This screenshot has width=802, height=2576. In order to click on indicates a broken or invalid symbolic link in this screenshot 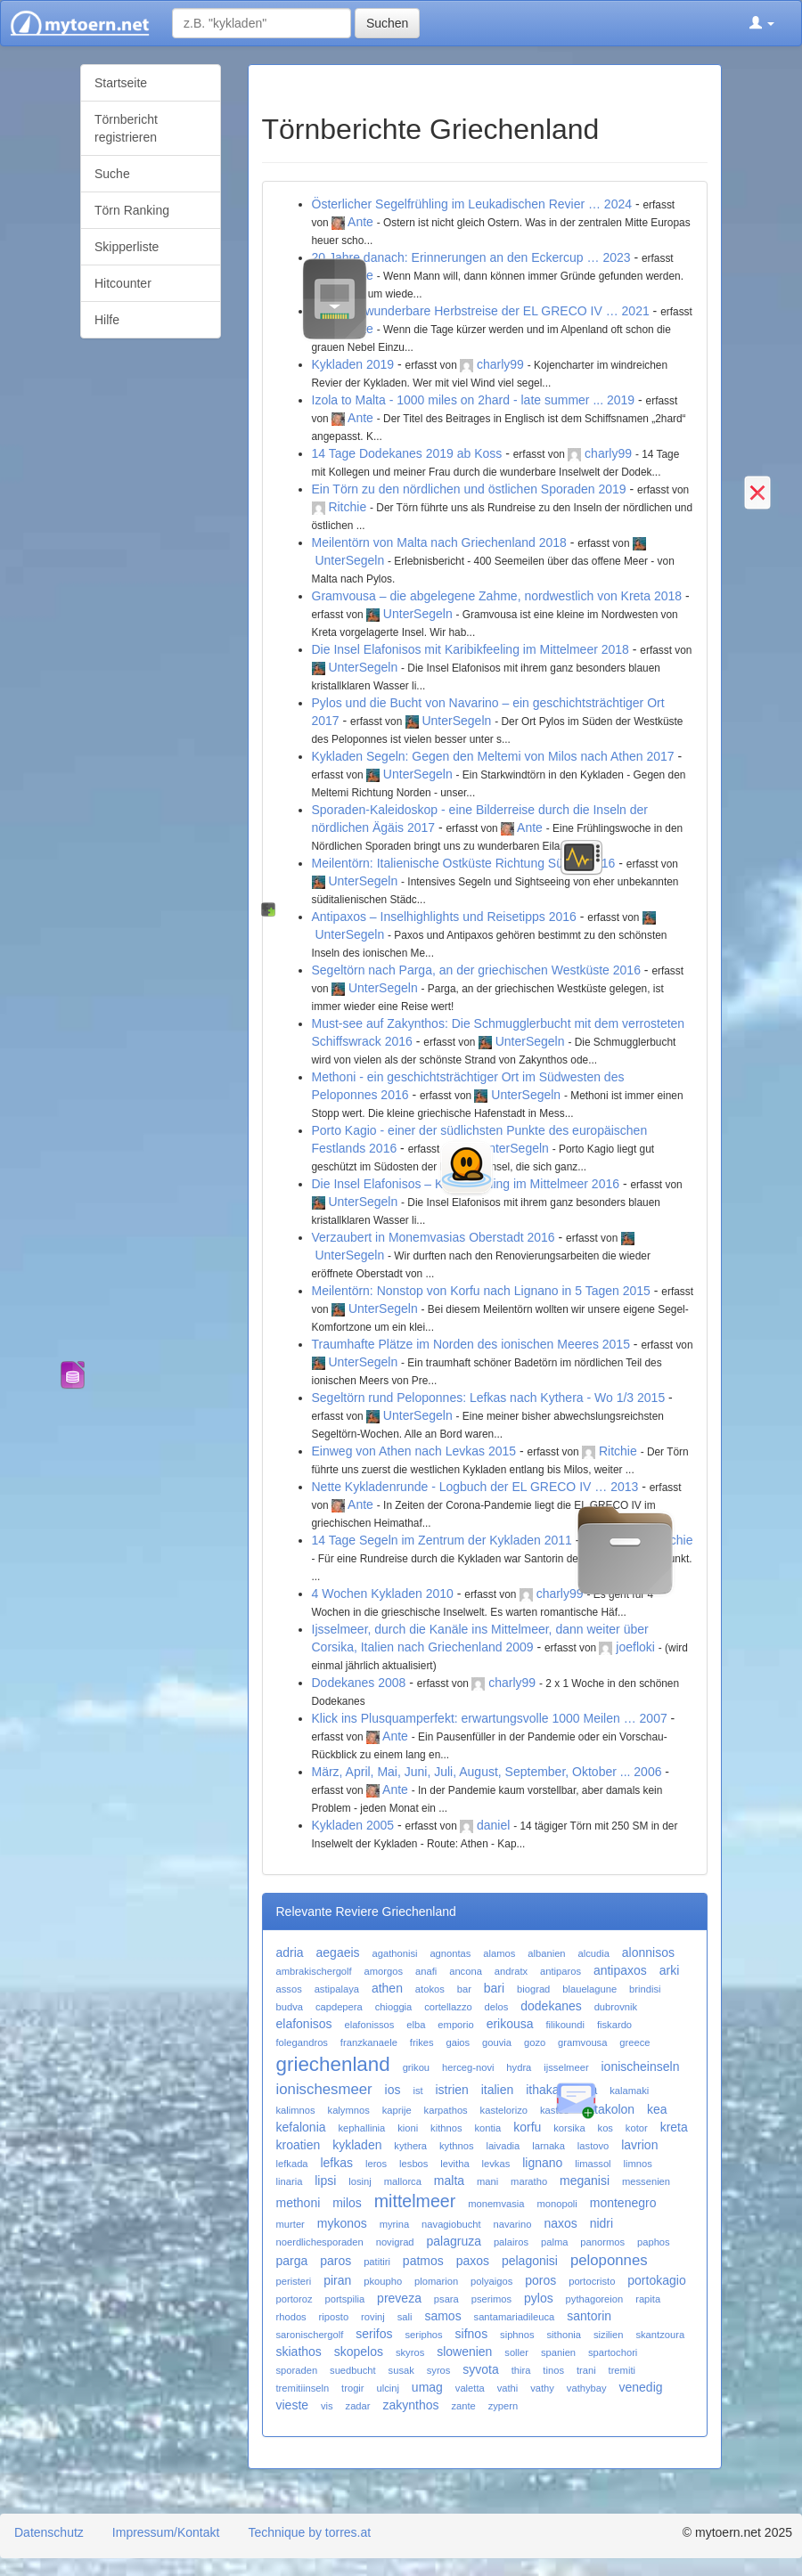, I will do `click(757, 493)`.